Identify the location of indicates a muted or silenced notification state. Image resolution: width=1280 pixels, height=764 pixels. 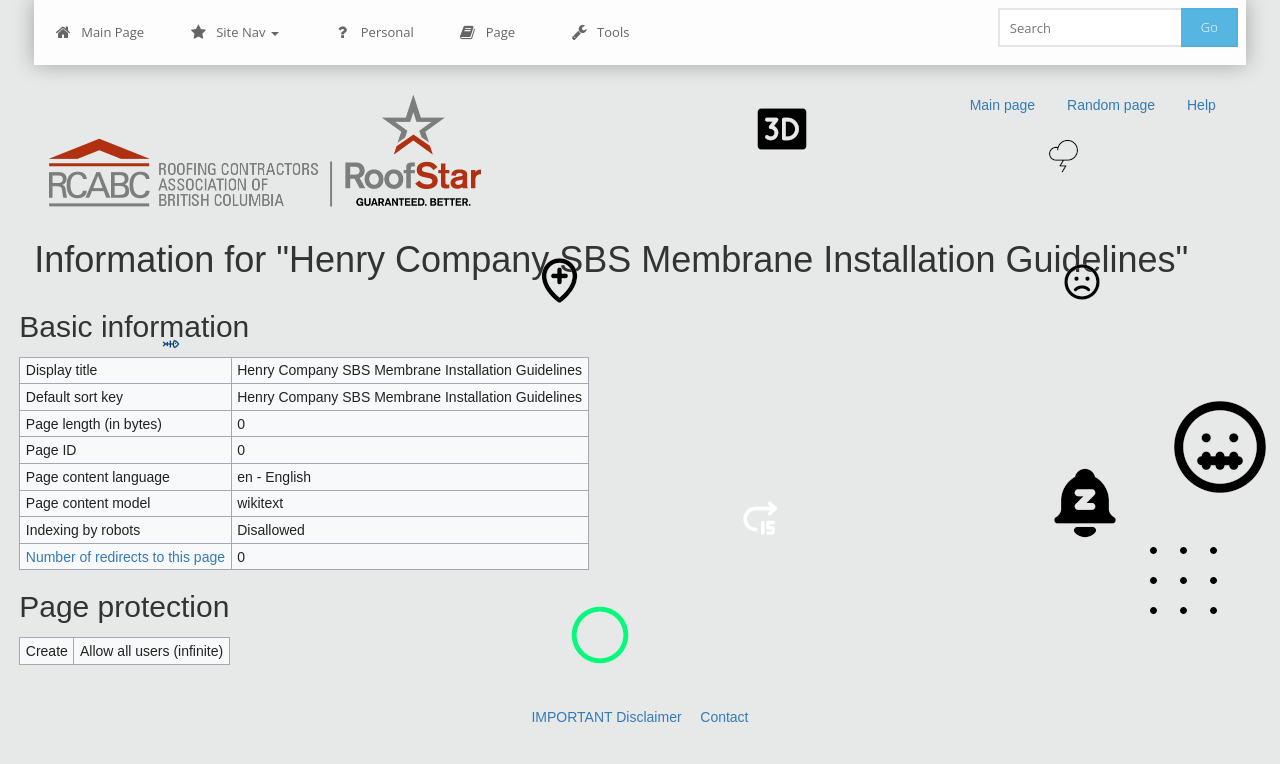
(1220, 447).